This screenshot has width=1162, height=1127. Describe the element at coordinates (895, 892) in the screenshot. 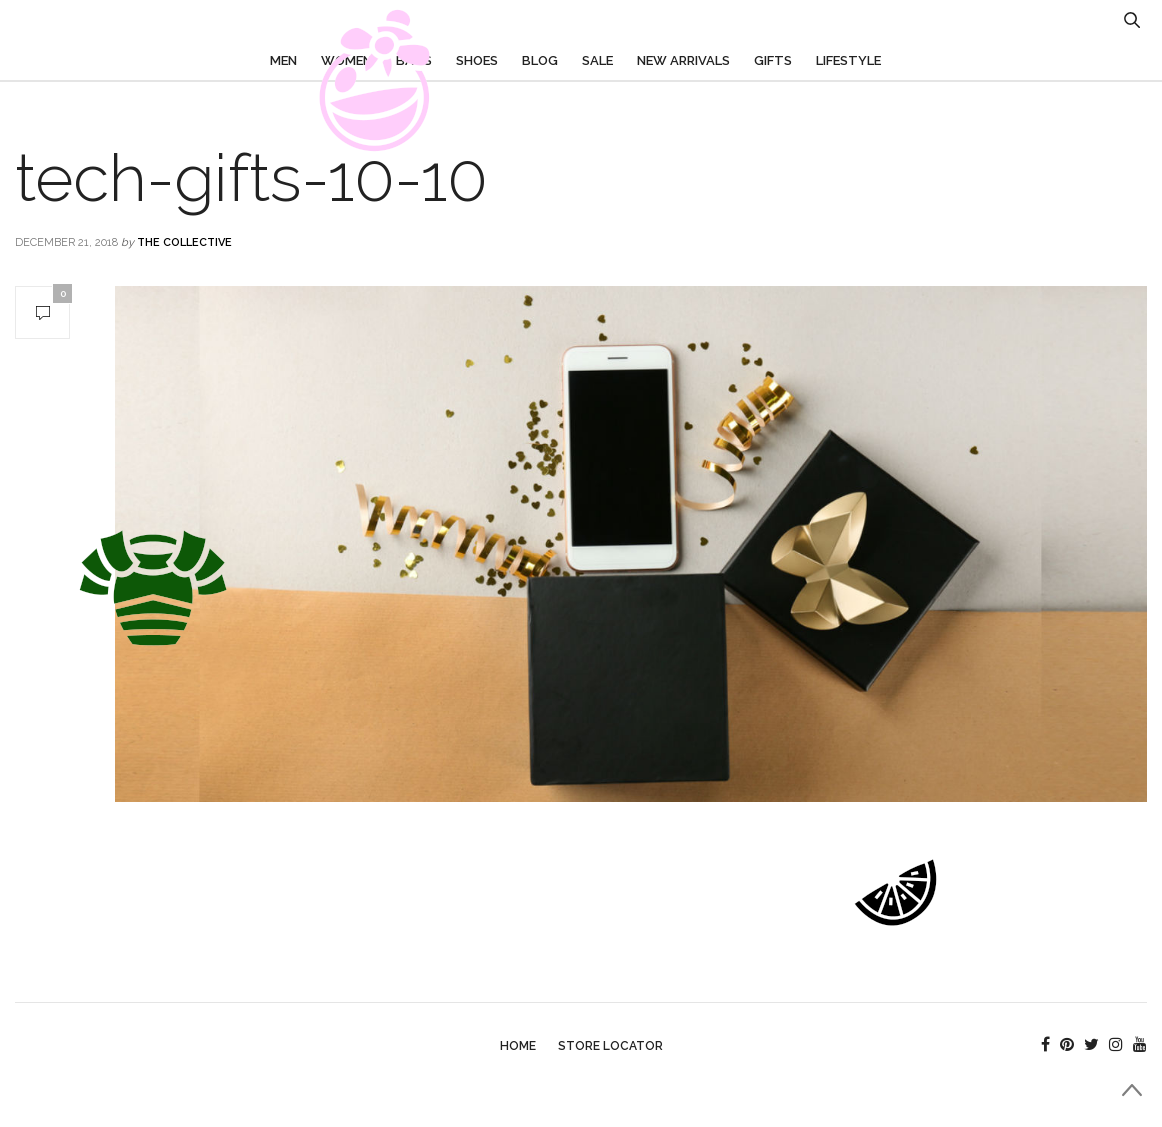

I see `citrus or fruit-related category` at that location.